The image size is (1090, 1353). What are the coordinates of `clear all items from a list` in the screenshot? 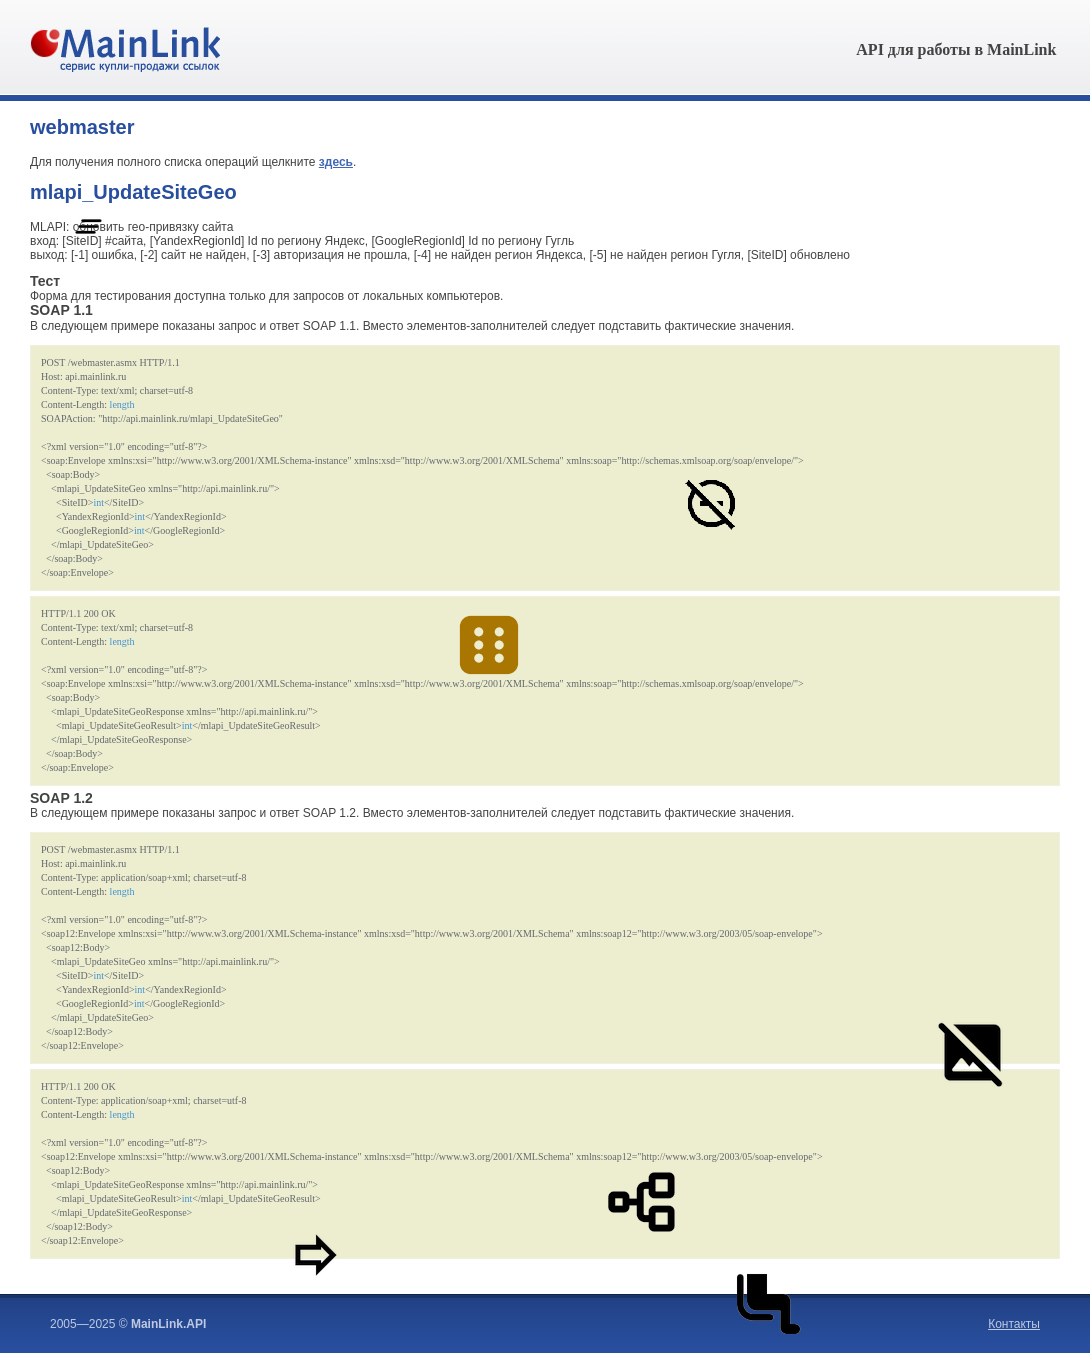 It's located at (88, 226).